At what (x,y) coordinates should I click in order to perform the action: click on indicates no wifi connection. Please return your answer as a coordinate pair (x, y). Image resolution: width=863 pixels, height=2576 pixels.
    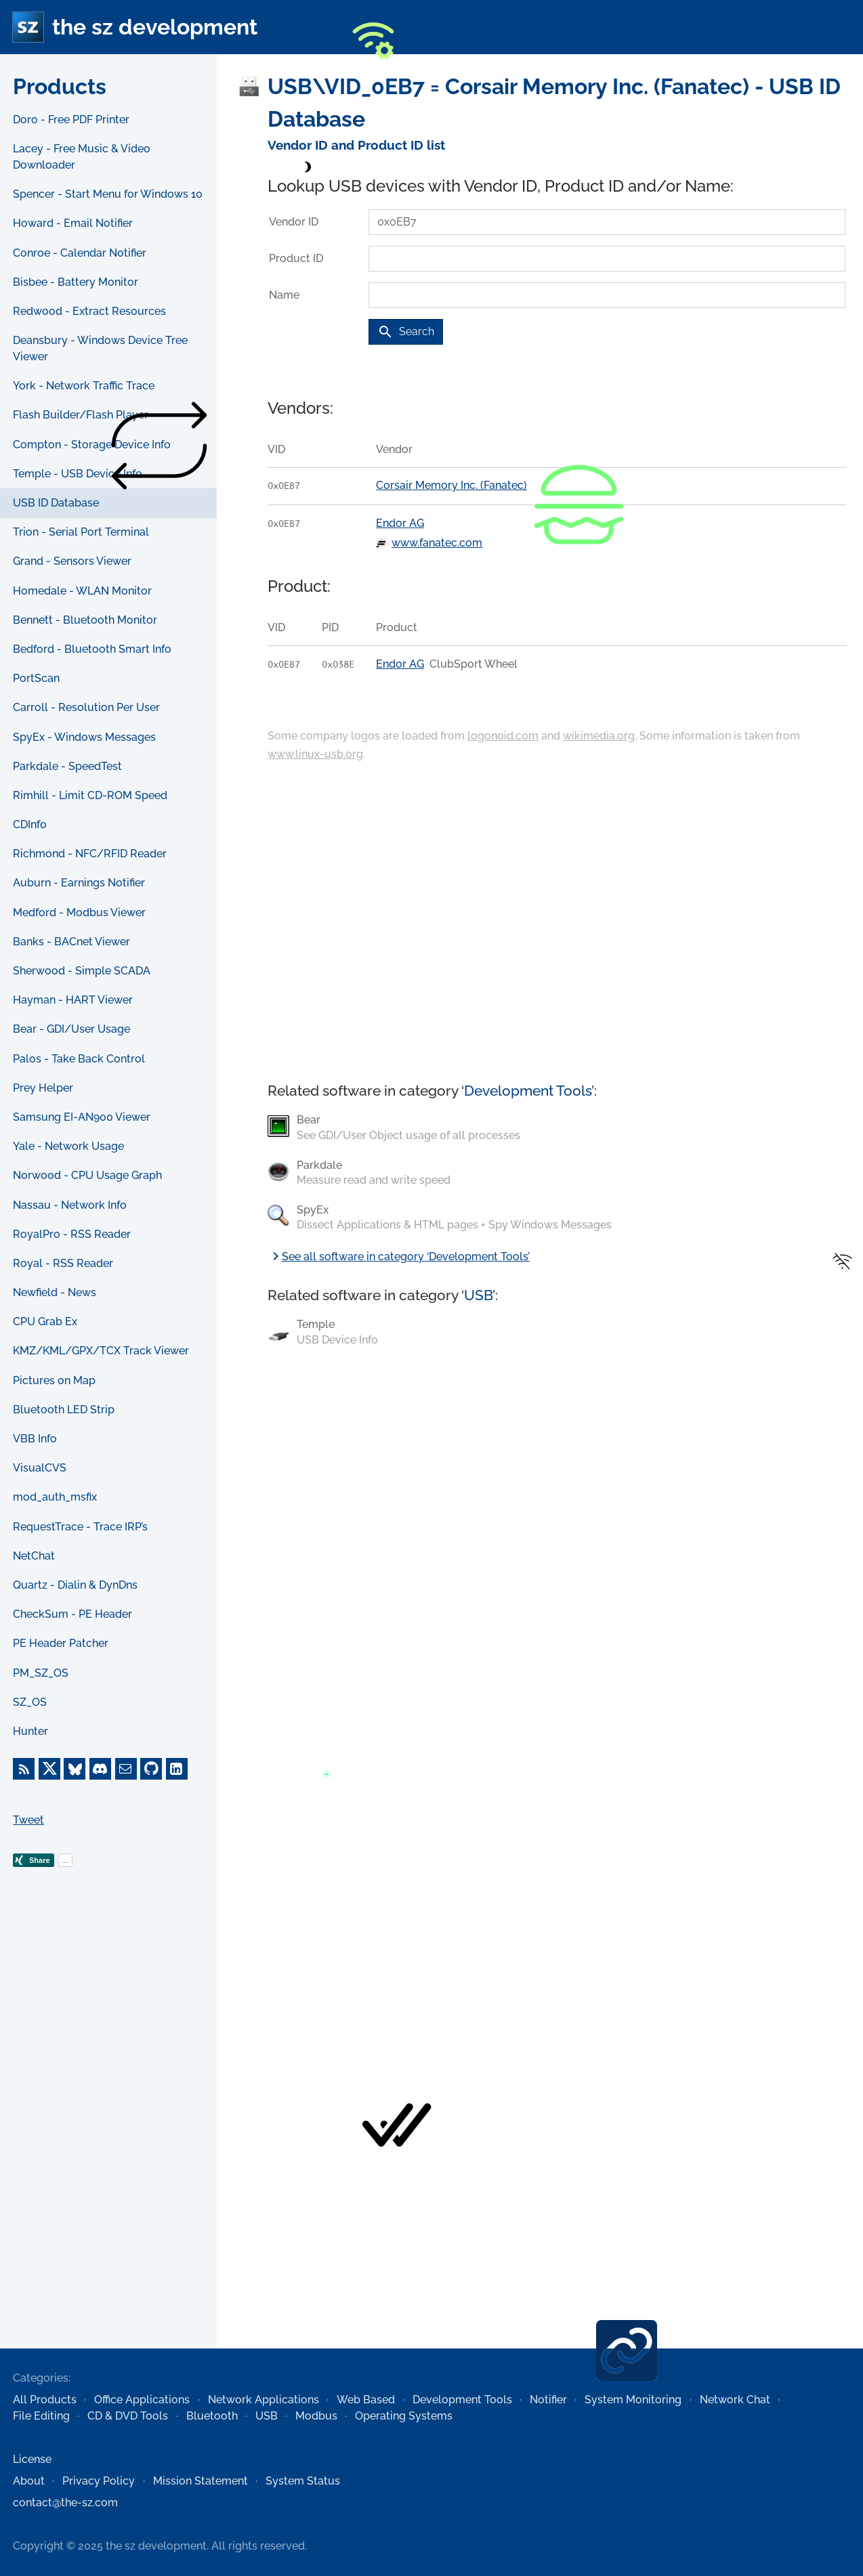
    Looking at the image, I should click on (842, 1261).